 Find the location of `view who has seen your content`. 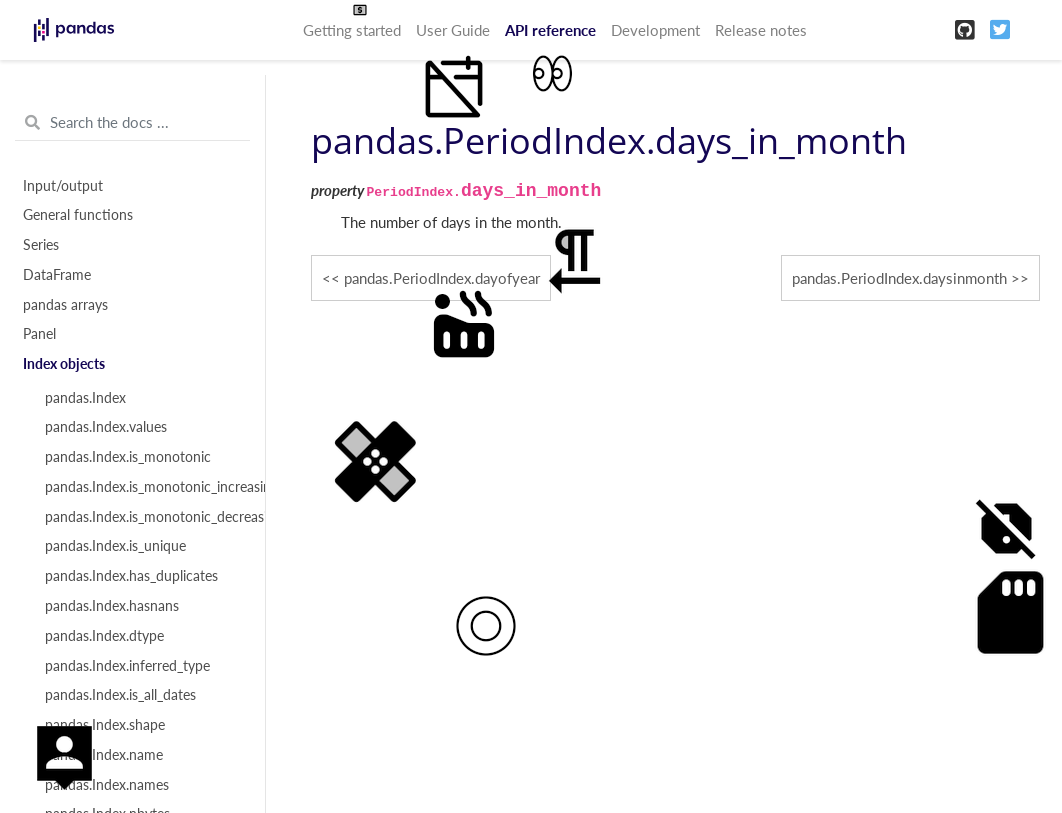

view who has seen your content is located at coordinates (552, 73).